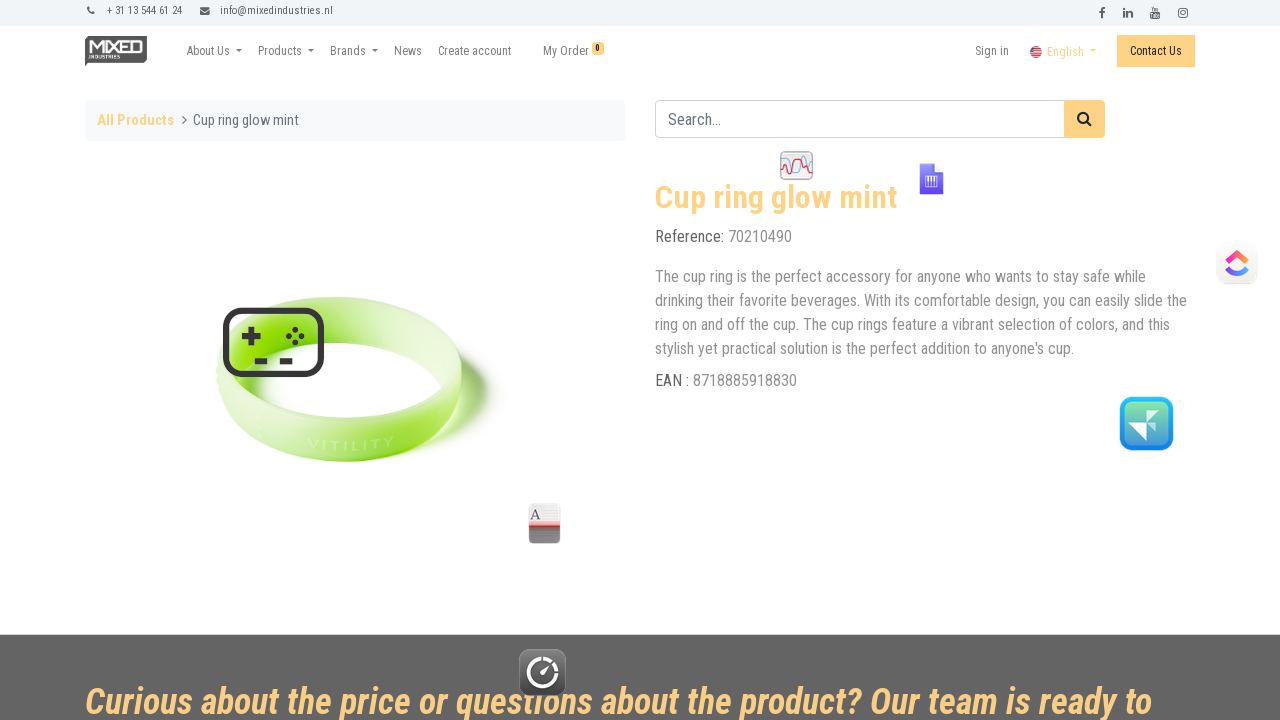 The width and height of the screenshot is (1280, 720). I want to click on open the adwaita demo app, so click(1146, 423).